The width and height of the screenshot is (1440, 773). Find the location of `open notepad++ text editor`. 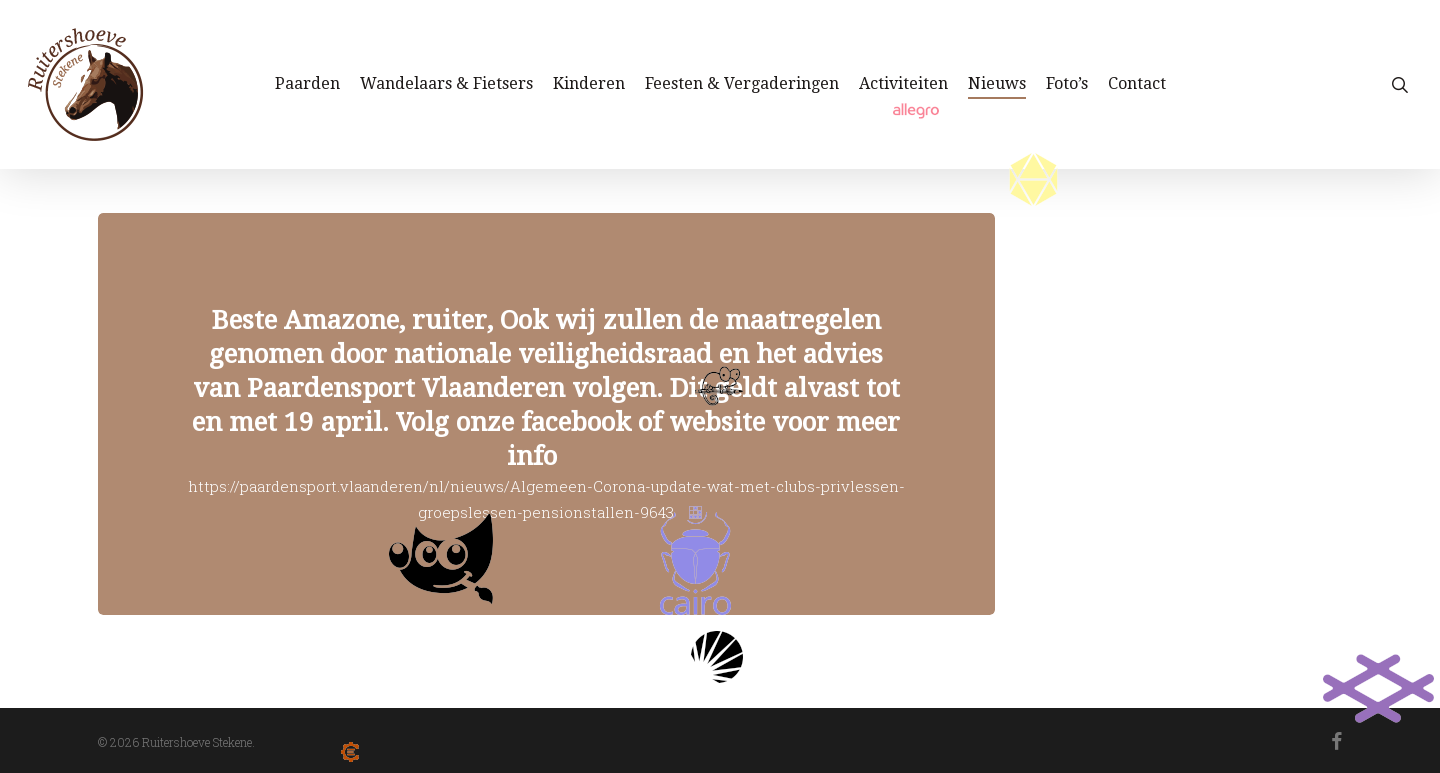

open notepad++ text editor is located at coordinates (719, 386).